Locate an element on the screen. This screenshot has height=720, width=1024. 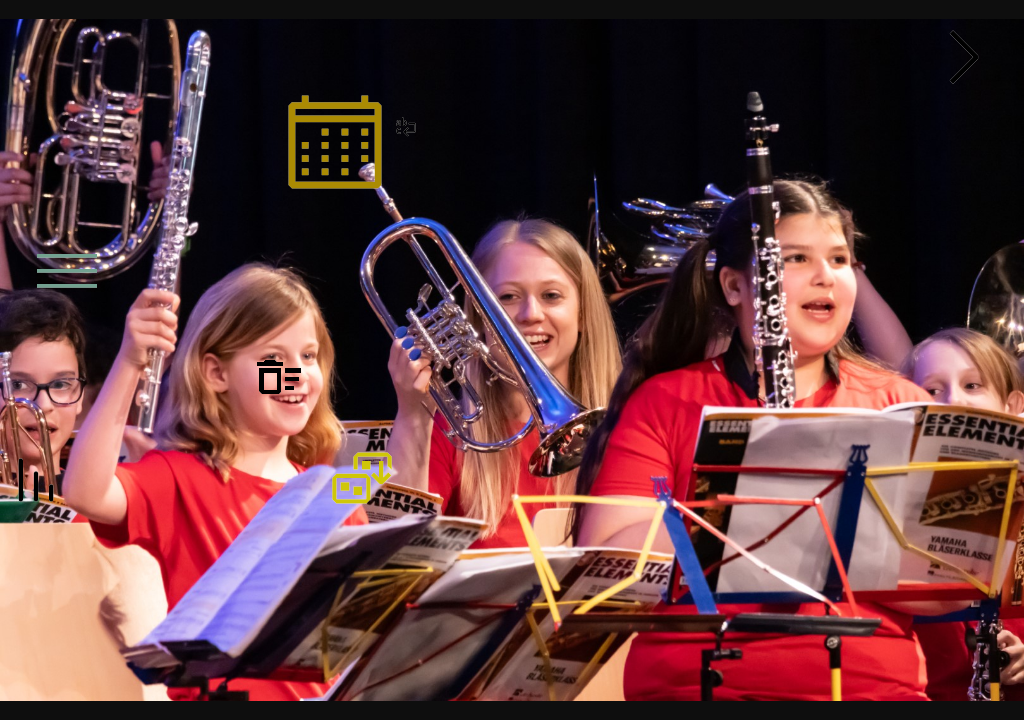
navigate to the next item or page is located at coordinates (962, 57).